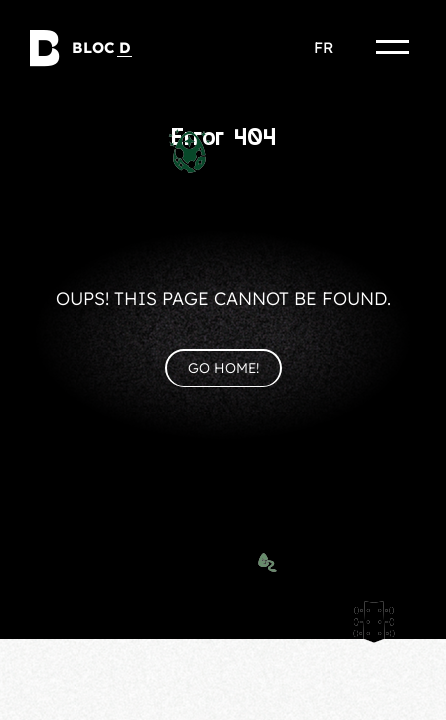 This screenshot has height=720, width=446. Describe the element at coordinates (189, 150) in the screenshot. I see `a cosmic or celestial themed collectible item` at that location.